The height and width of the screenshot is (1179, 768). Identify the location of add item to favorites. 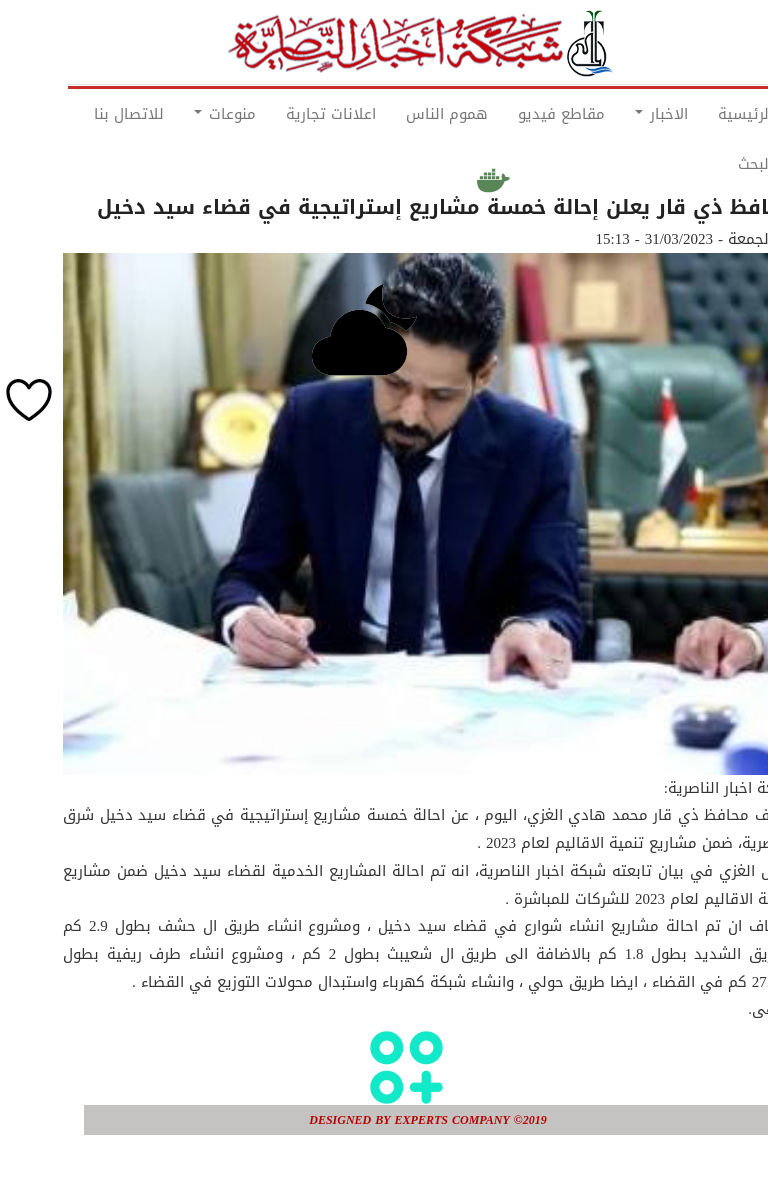
(29, 400).